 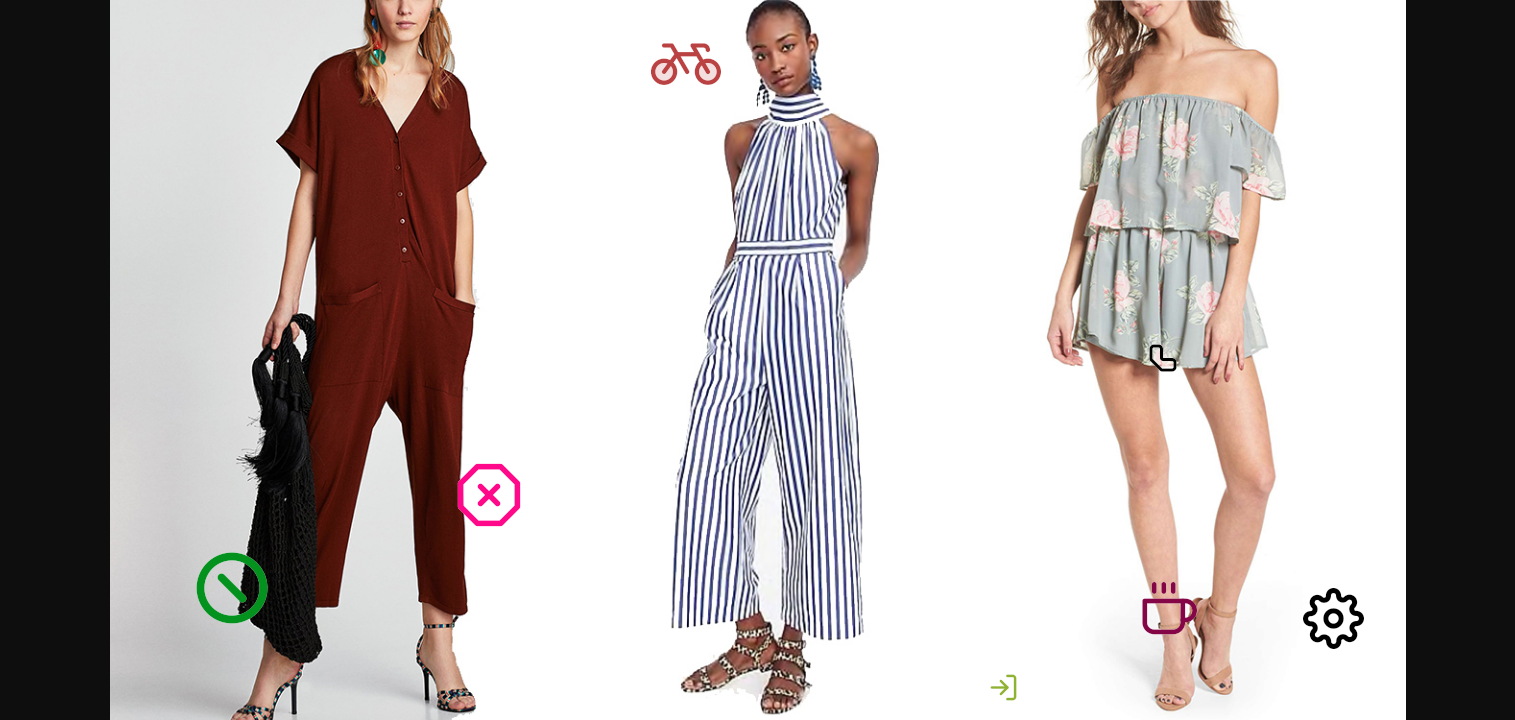 What do you see at coordinates (1333, 618) in the screenshot?
I see `access app settings and preferences` at bounding box center [1333, 618].